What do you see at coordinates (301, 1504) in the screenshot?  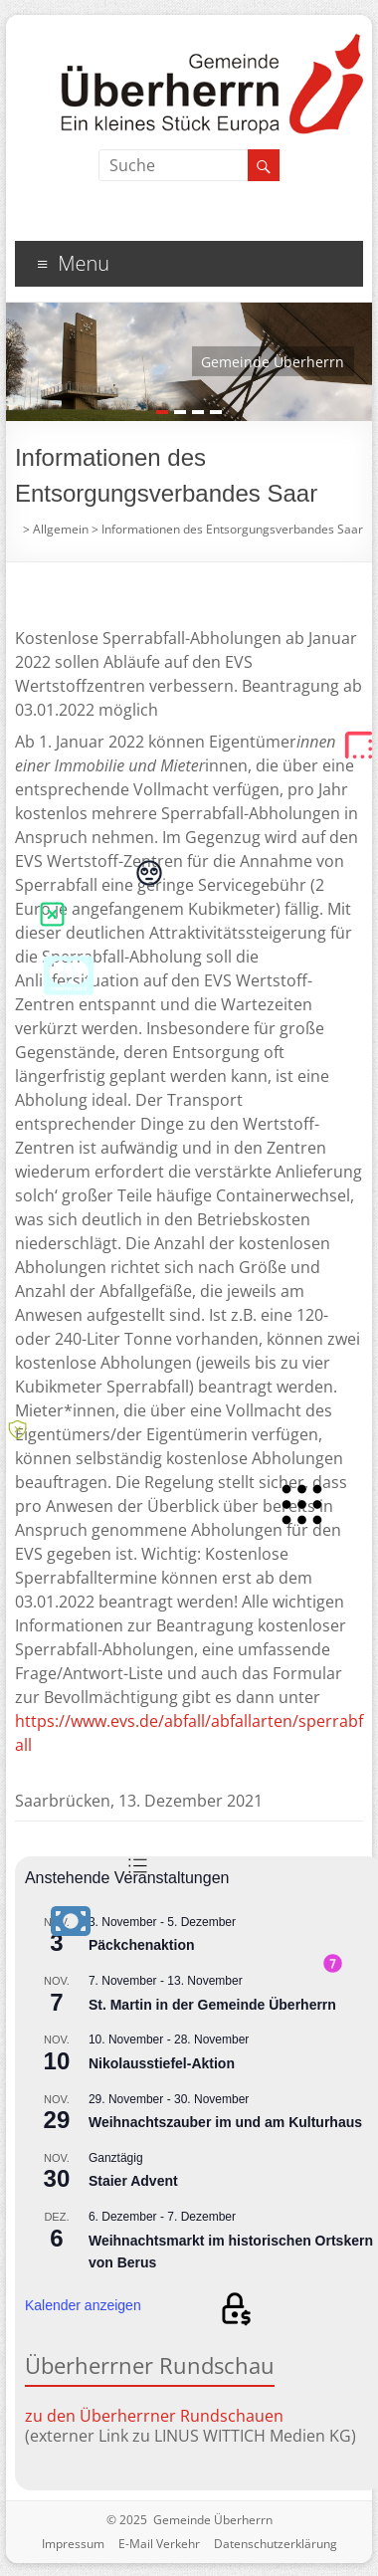 I see `open app drawer or launcher` at bounding box center [301, 1504].